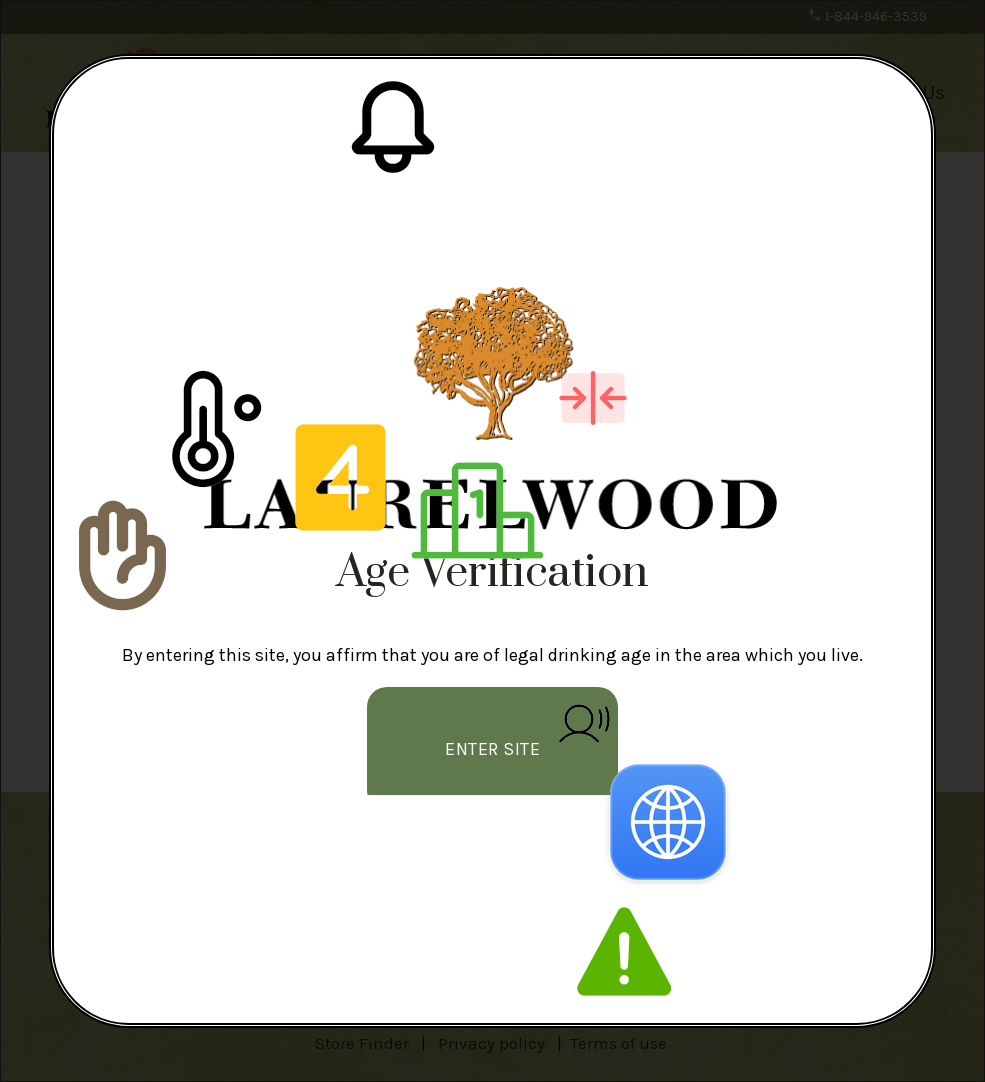 The width and height of the screenshot is (985, 1082). What do you see at coordinates (593, 398) in the screenshot?
I see `collapse or minimize a panel horizontally` at bounding box center [593, 398].